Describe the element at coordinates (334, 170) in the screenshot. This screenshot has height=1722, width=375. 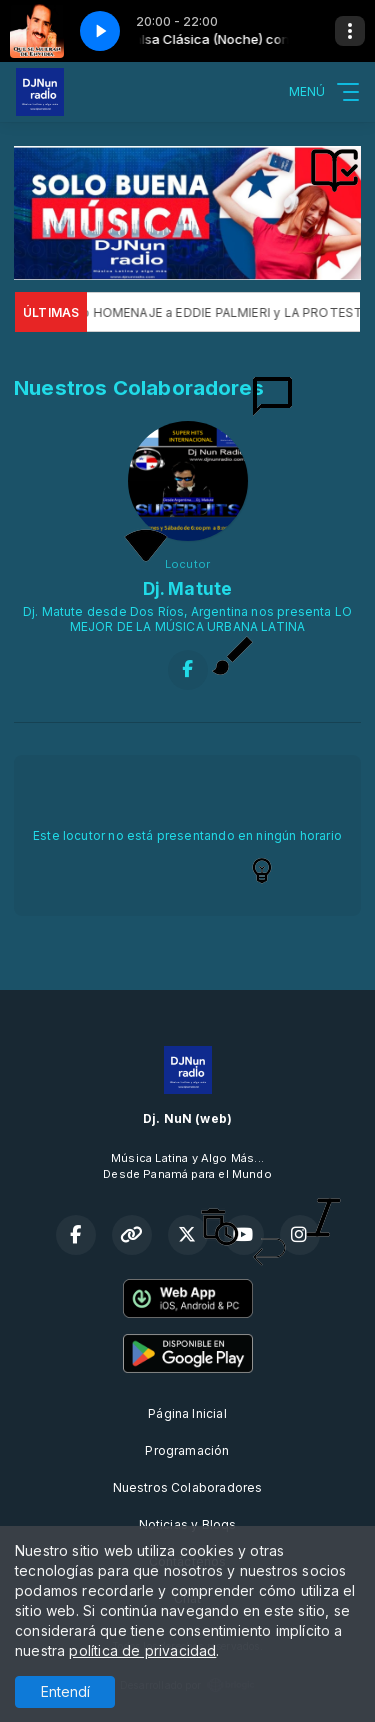
I see `mark a book or reading item as completed` at that location.